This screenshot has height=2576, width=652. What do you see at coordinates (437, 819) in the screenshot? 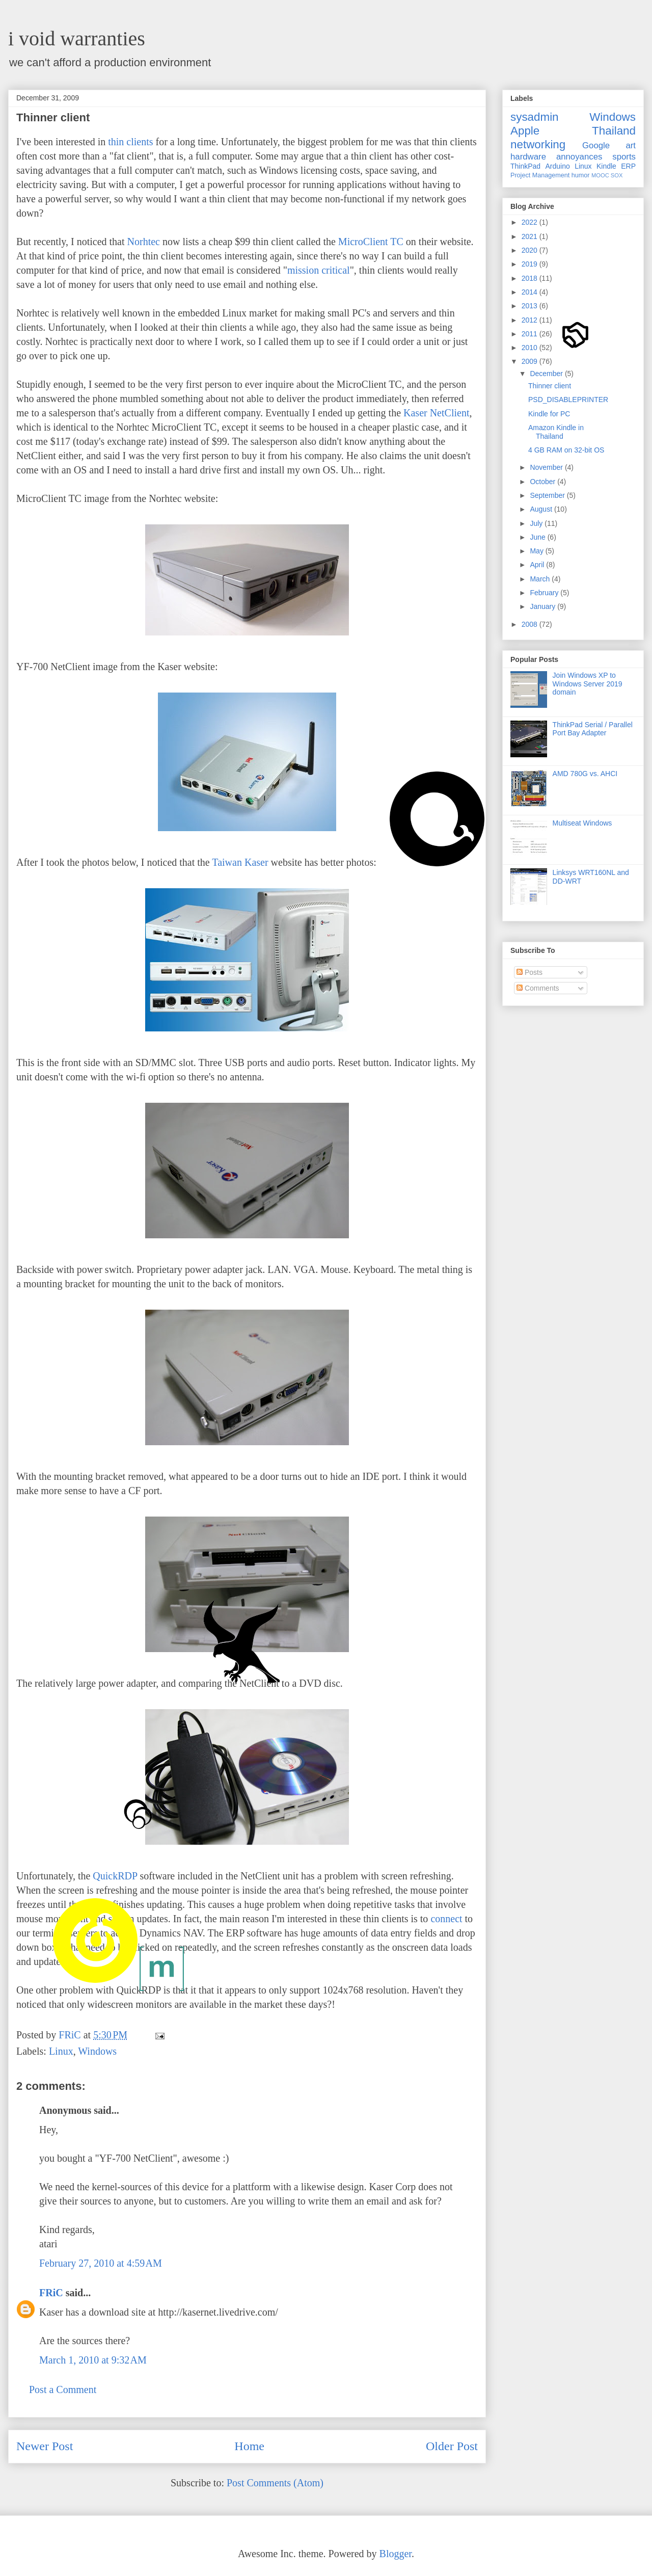
I see `Apache ECharts logo` at bounding box center [437, 819].